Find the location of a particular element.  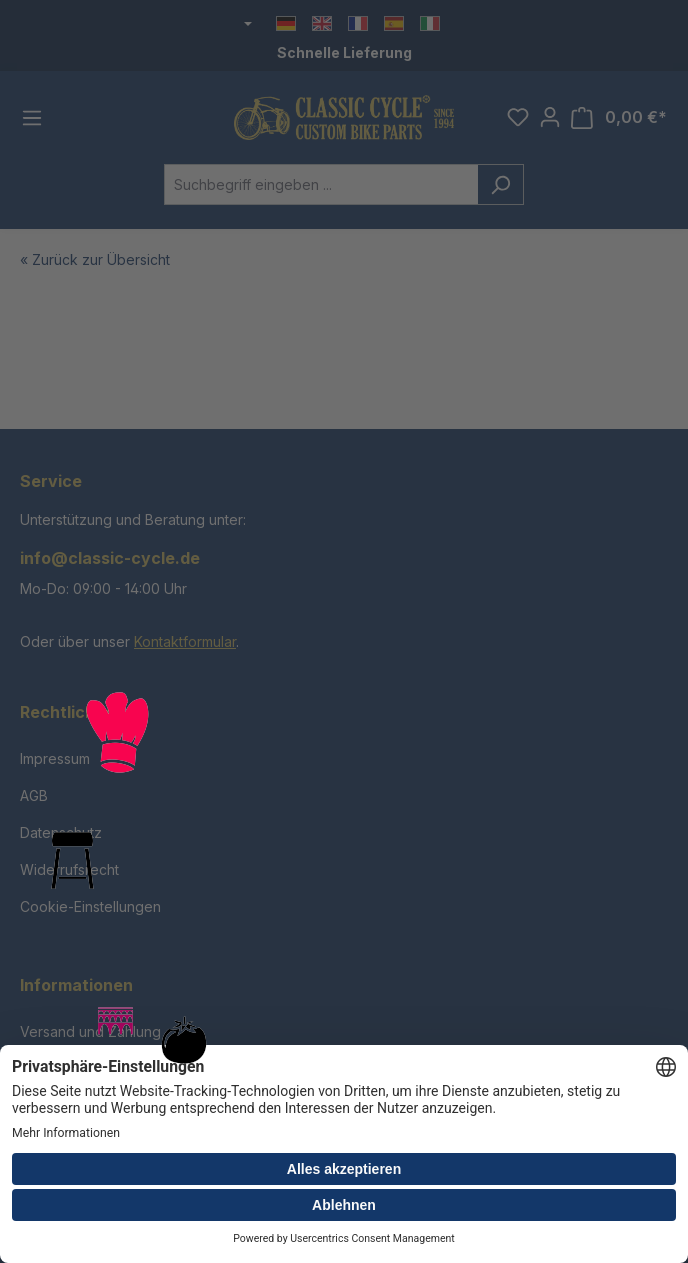

bar seating or stool furniture option is located at coordinates (72, 859).